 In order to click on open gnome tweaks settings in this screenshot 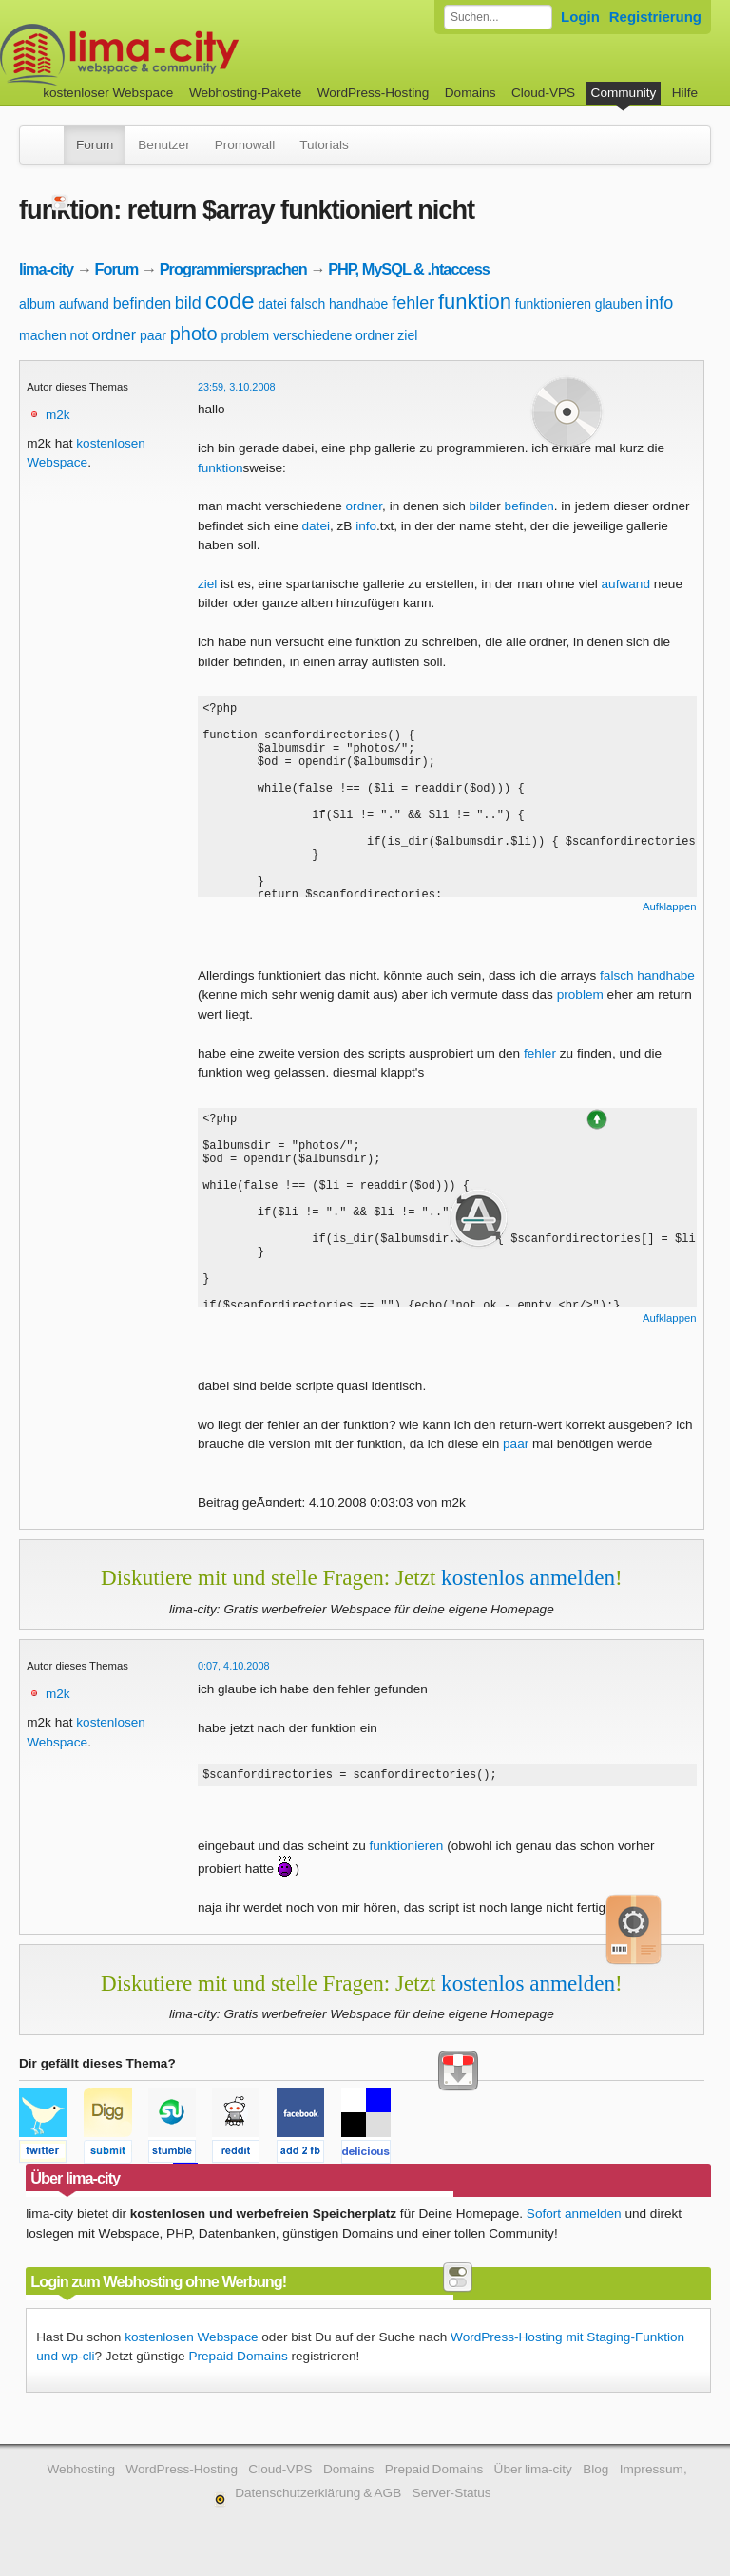, I will do `click(457, 2277)`.